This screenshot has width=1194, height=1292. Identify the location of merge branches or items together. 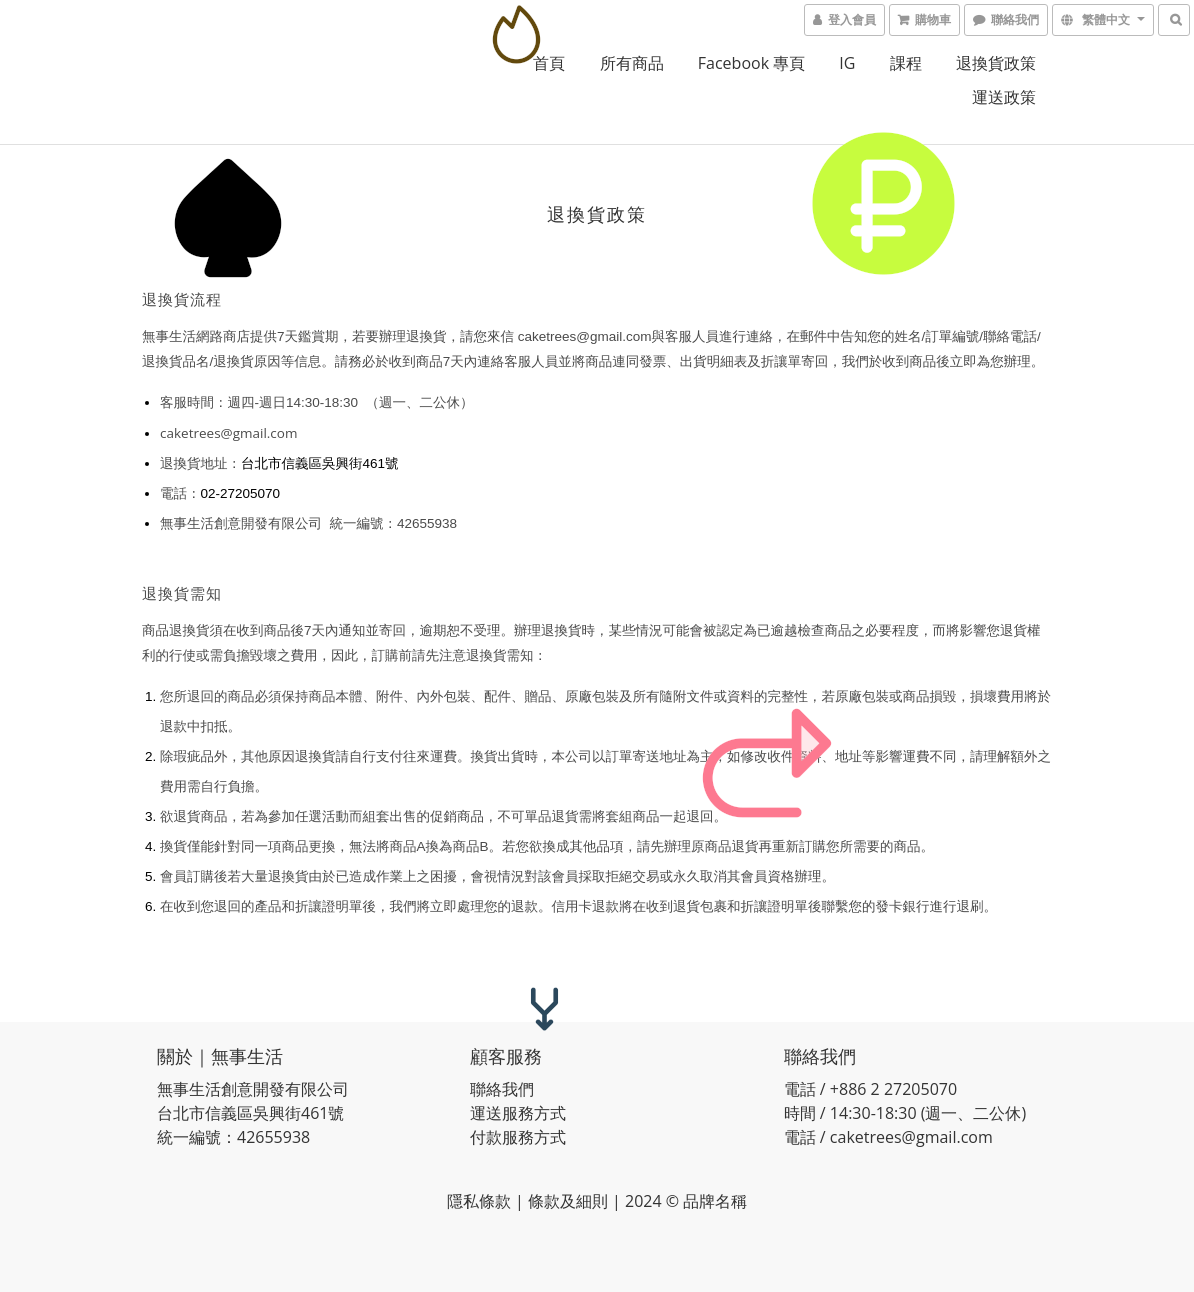
(544, 1007).